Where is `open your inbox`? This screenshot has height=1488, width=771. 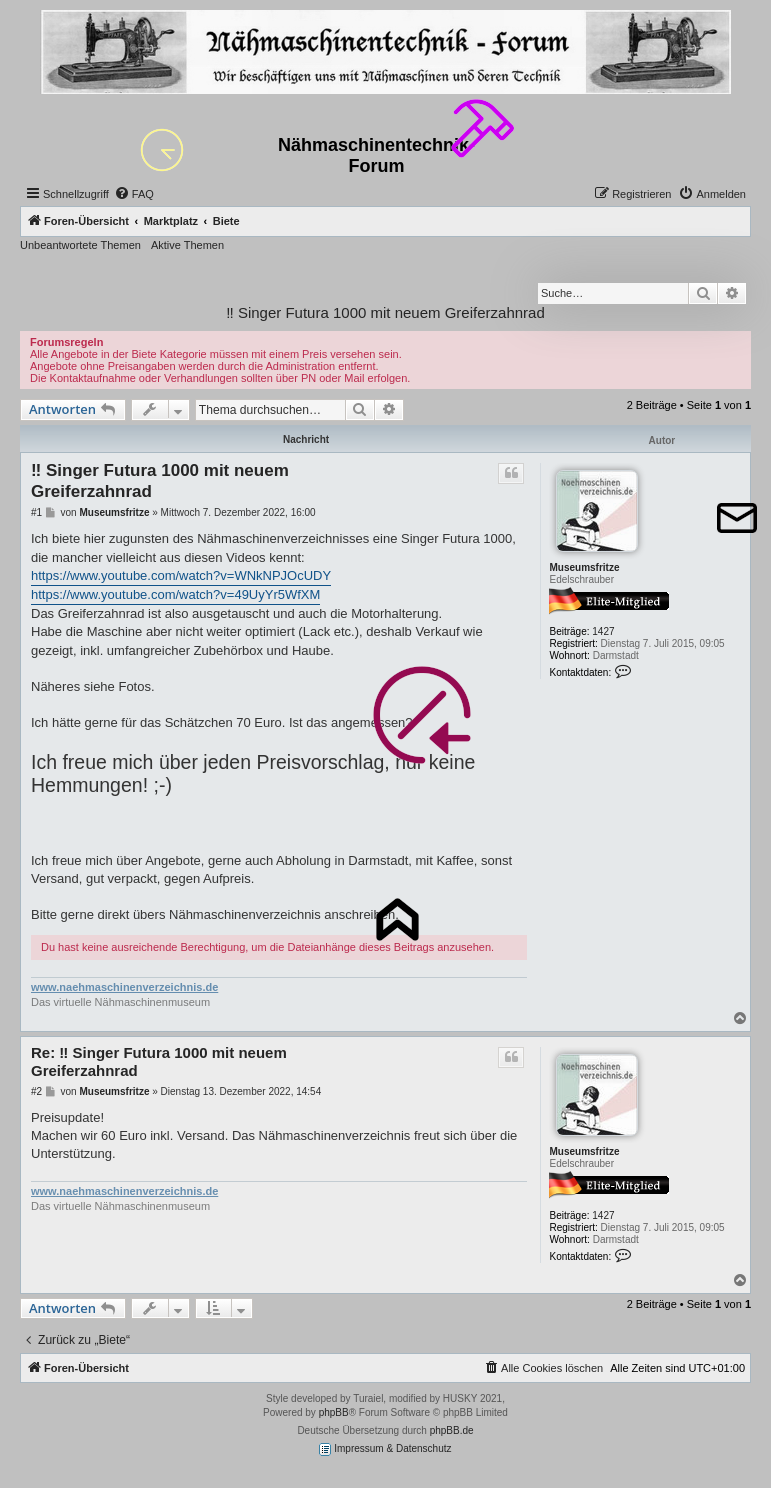 open your inbox is located at coordinates (737, 518).